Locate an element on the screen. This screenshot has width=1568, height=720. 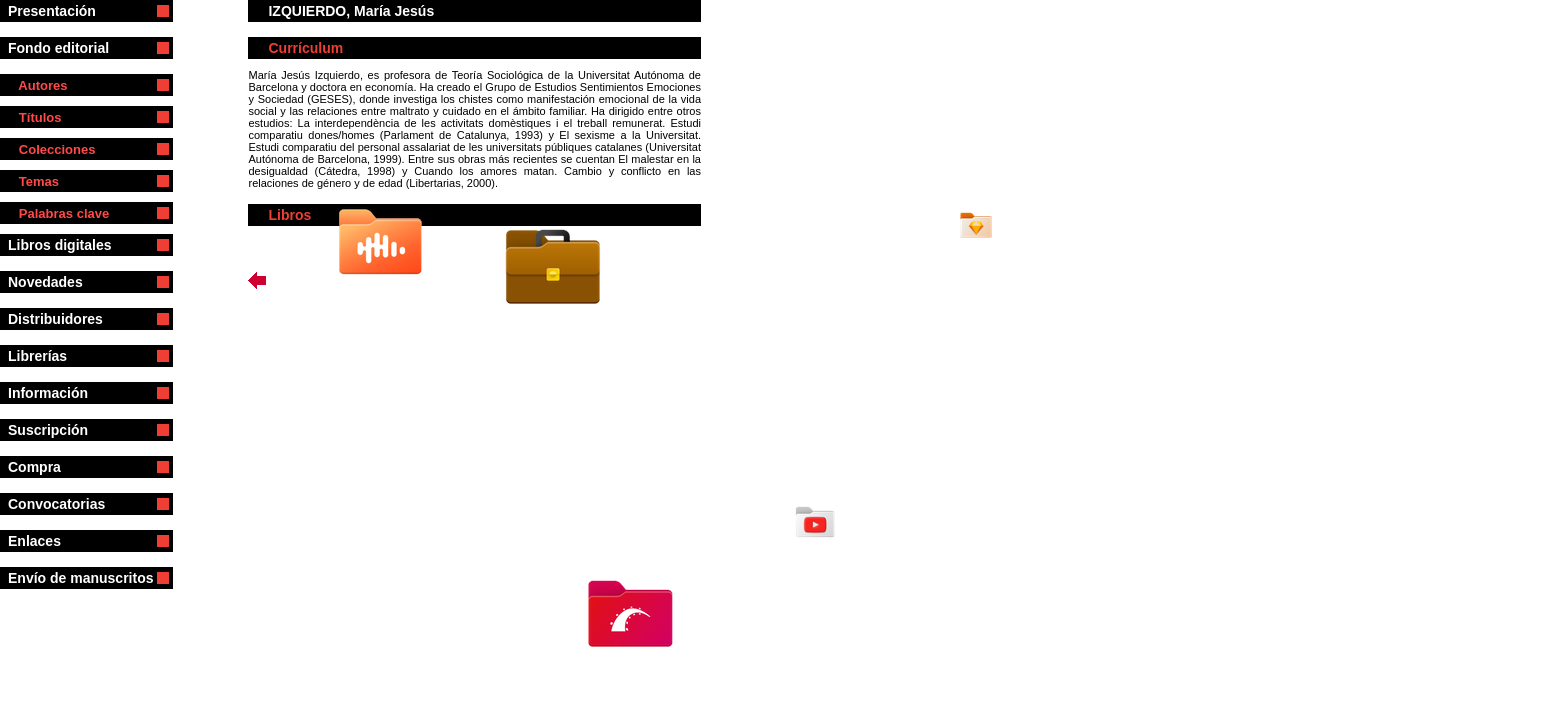
open folder containing Sketch design files is located at coordinates (976, 226).